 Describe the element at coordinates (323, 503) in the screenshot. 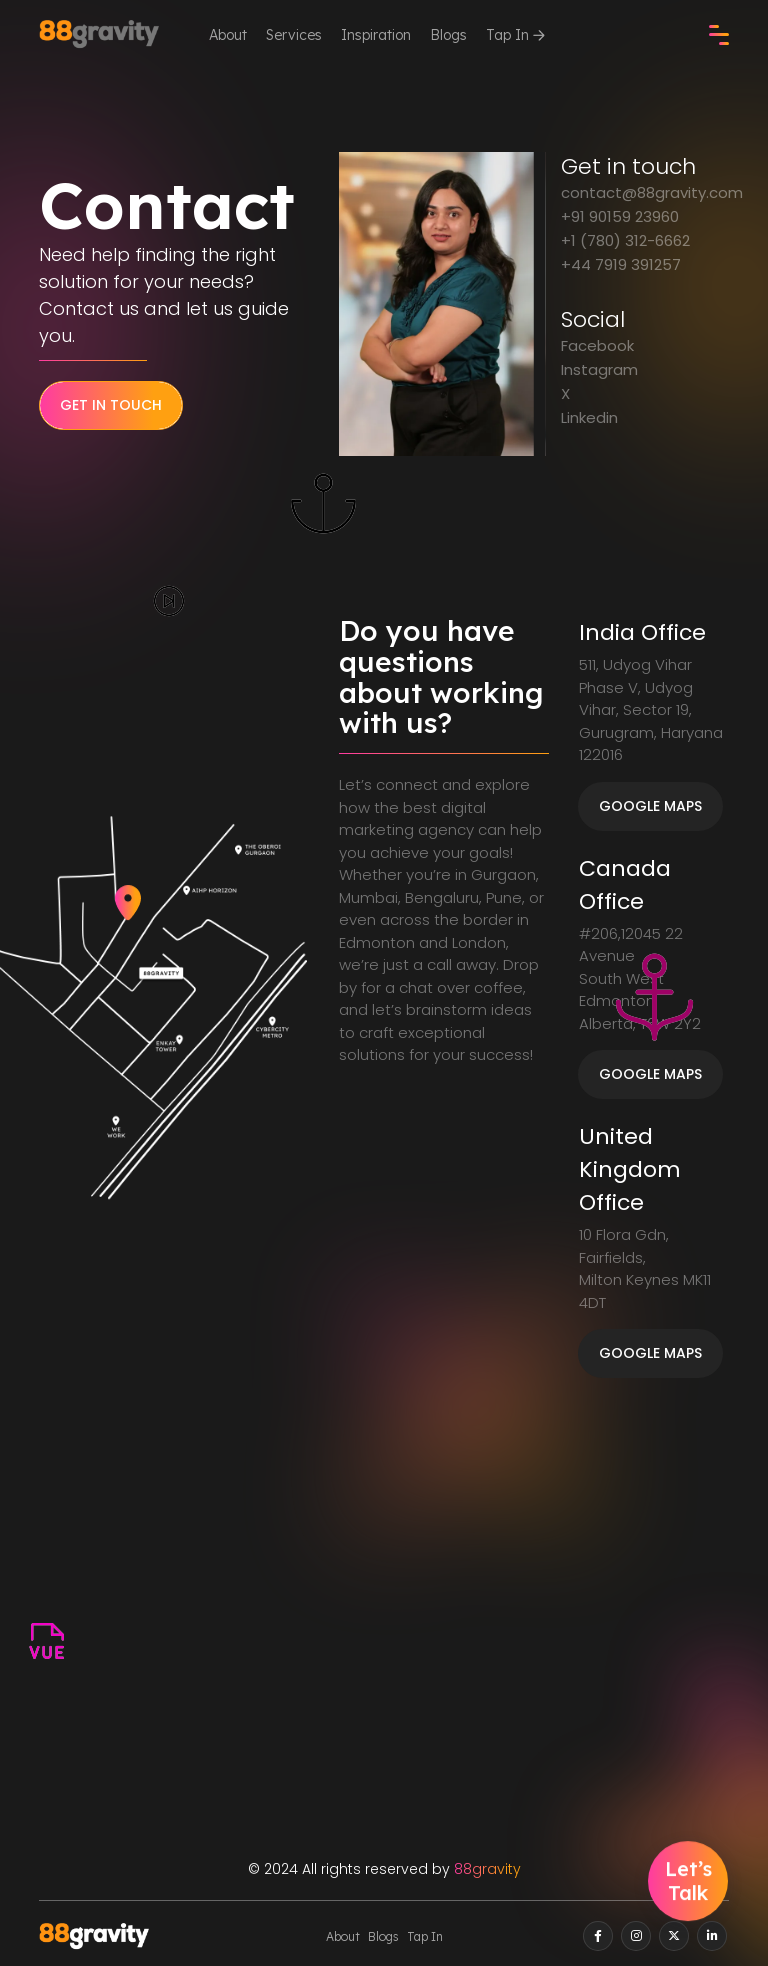

I see `anchor point or fixed position marker` at that location.